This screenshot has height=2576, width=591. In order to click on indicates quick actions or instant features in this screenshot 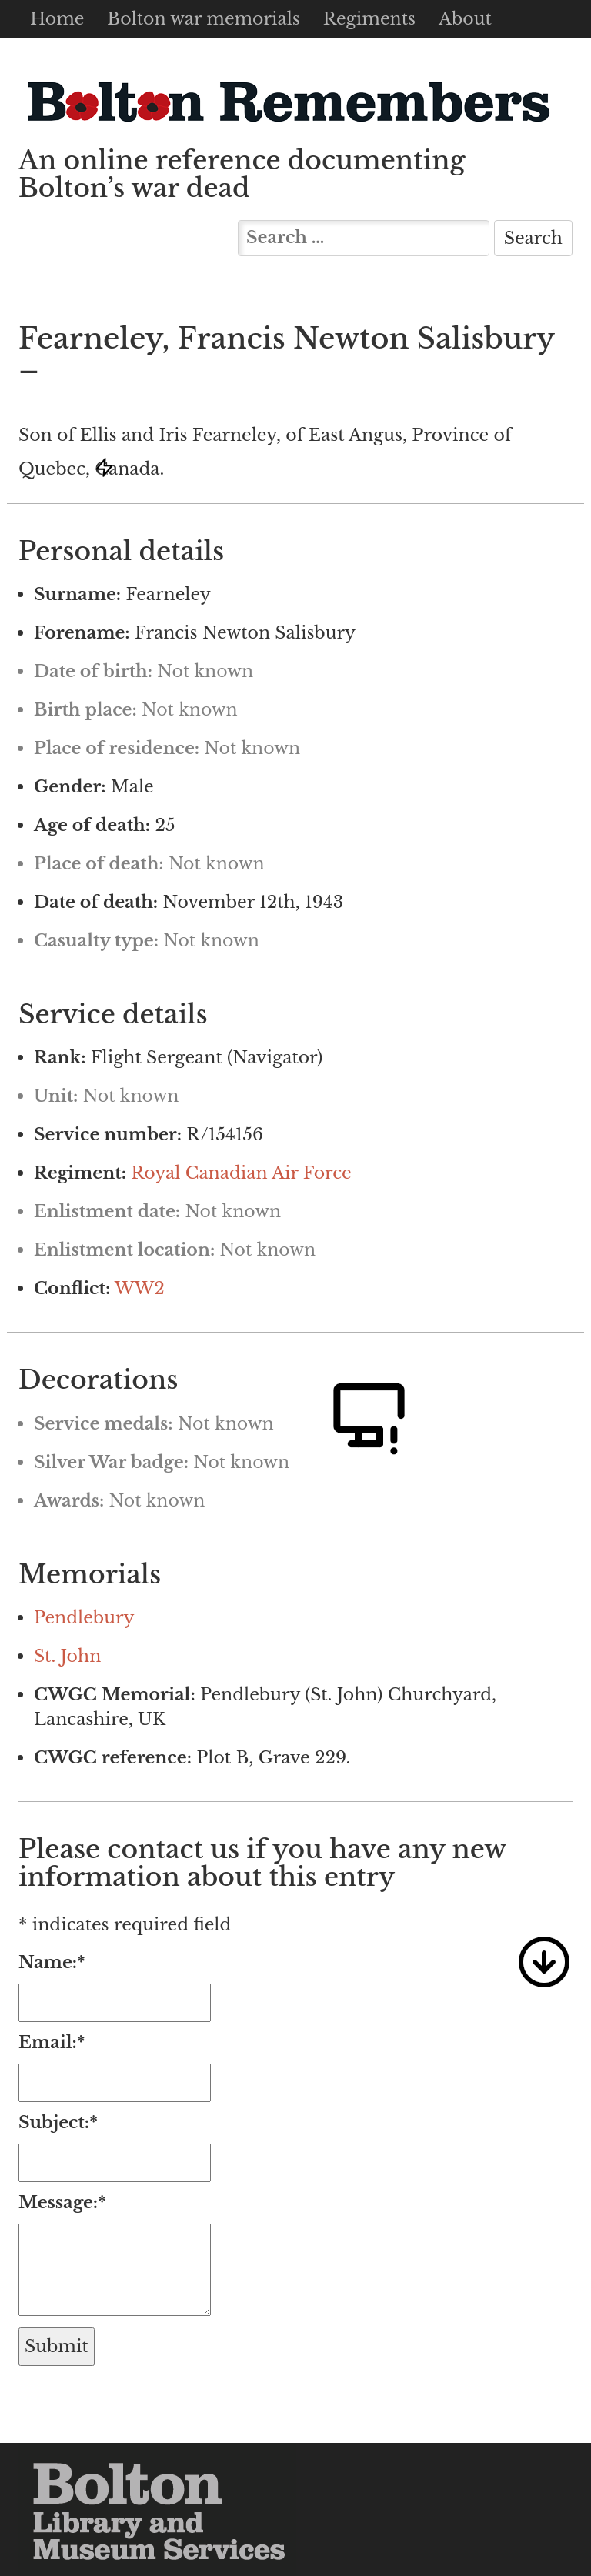, I will do `click(104, 467)`.